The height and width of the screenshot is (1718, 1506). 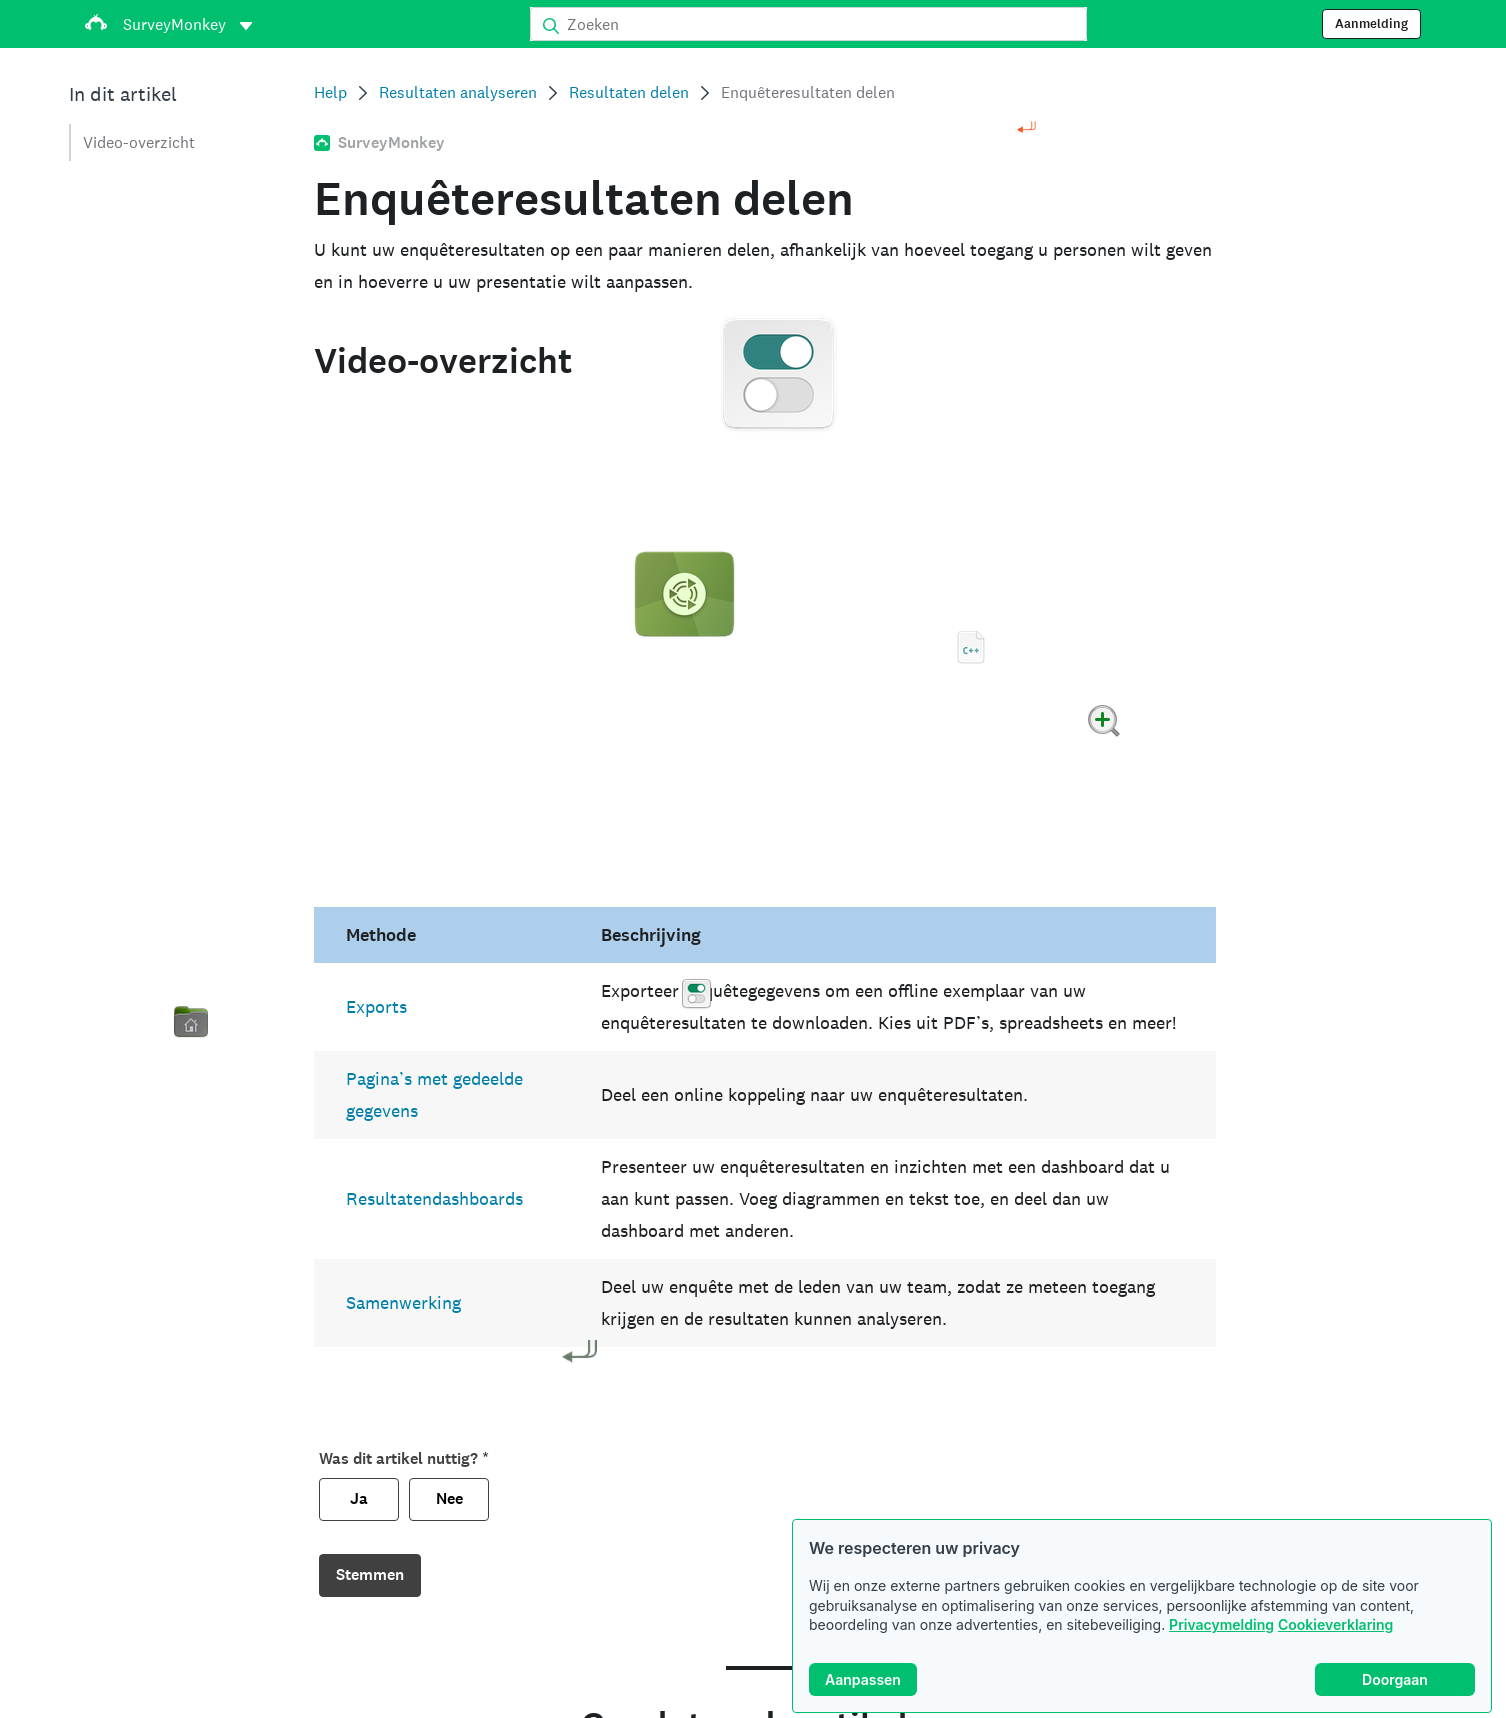 I want to click on reply to all recipients of an email, so click(x=579, y=1349).